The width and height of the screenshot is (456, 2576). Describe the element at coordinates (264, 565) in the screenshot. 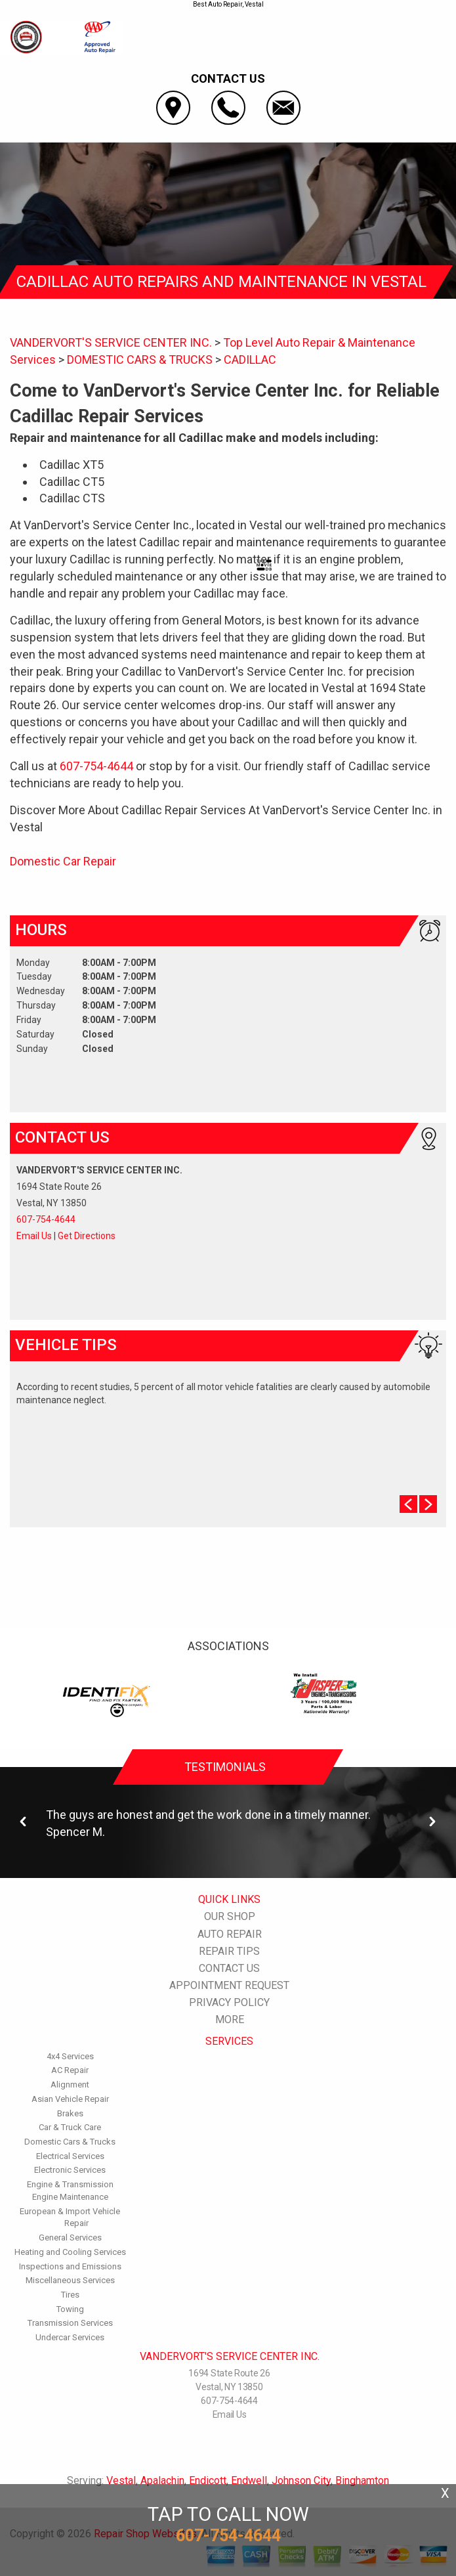

I see `visit The Movie Database (TMDB) website` at that location.